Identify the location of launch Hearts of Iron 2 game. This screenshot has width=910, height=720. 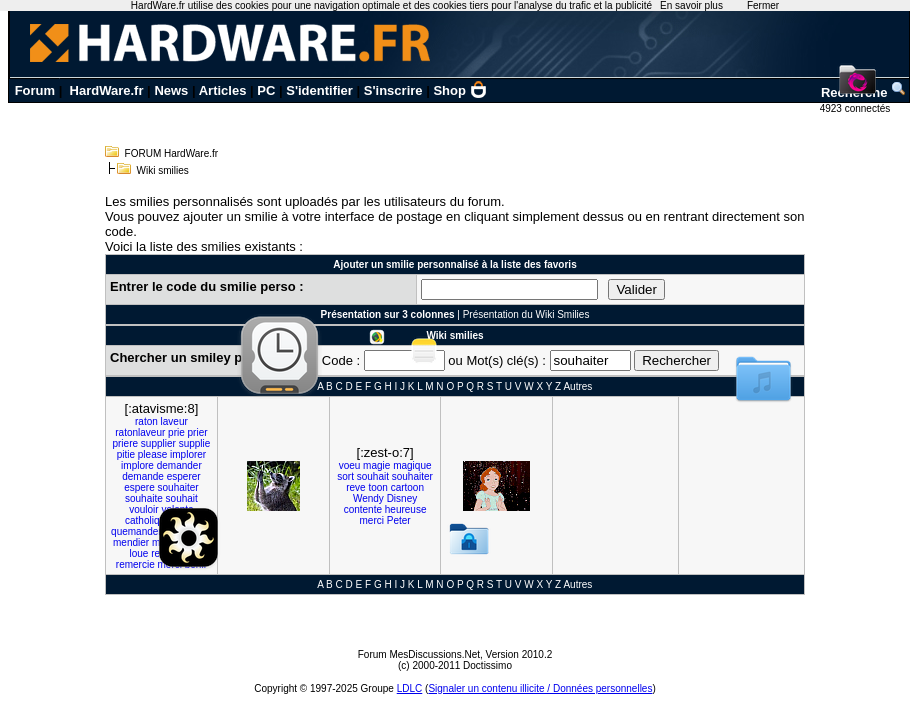
(188, 537).